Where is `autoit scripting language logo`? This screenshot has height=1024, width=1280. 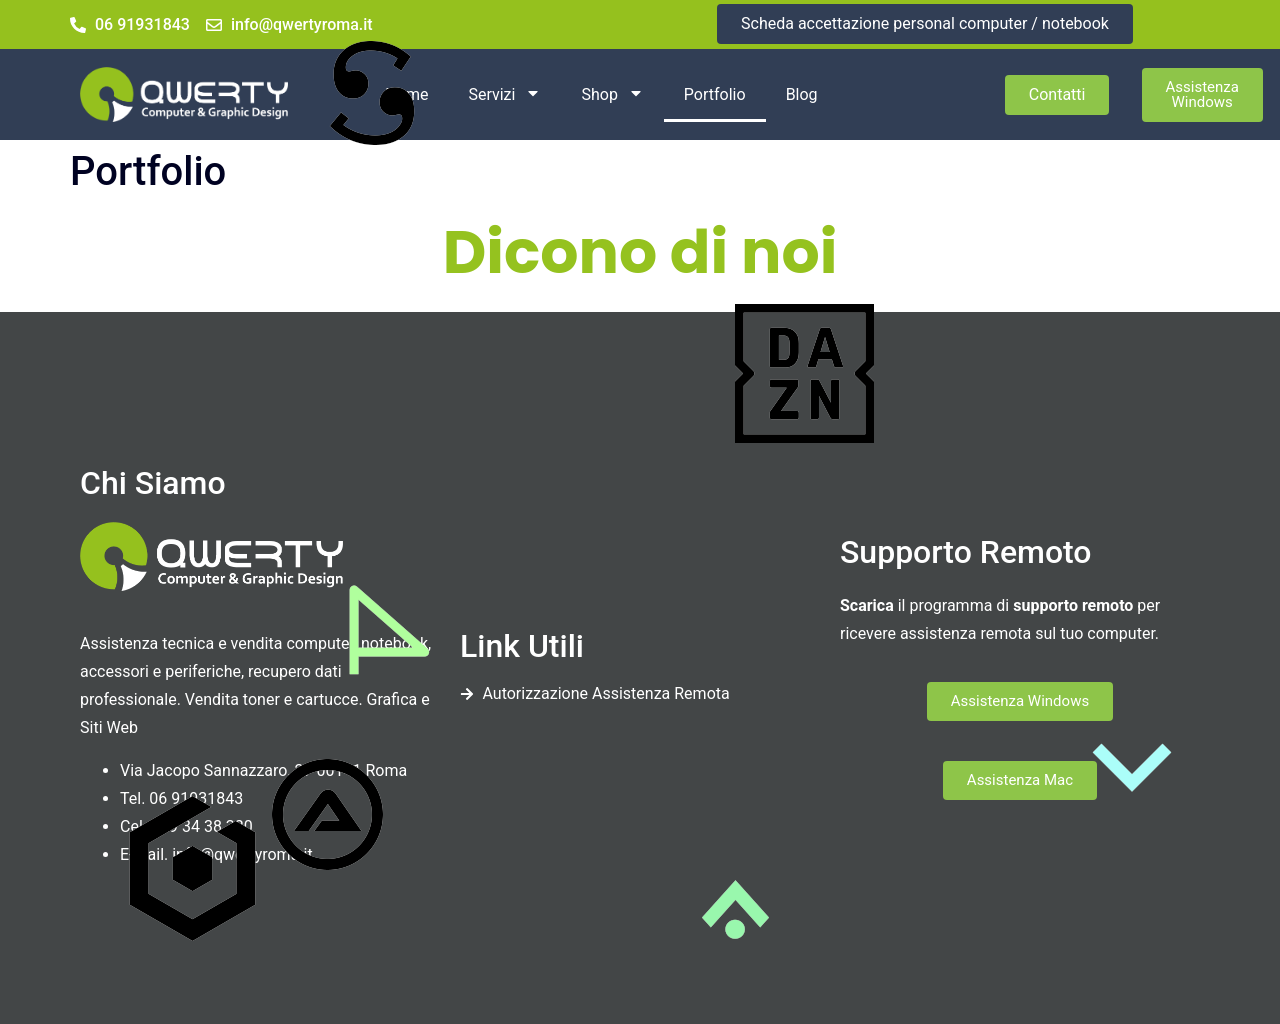
autoit scripting language logo is located at coordinates (327, 814).